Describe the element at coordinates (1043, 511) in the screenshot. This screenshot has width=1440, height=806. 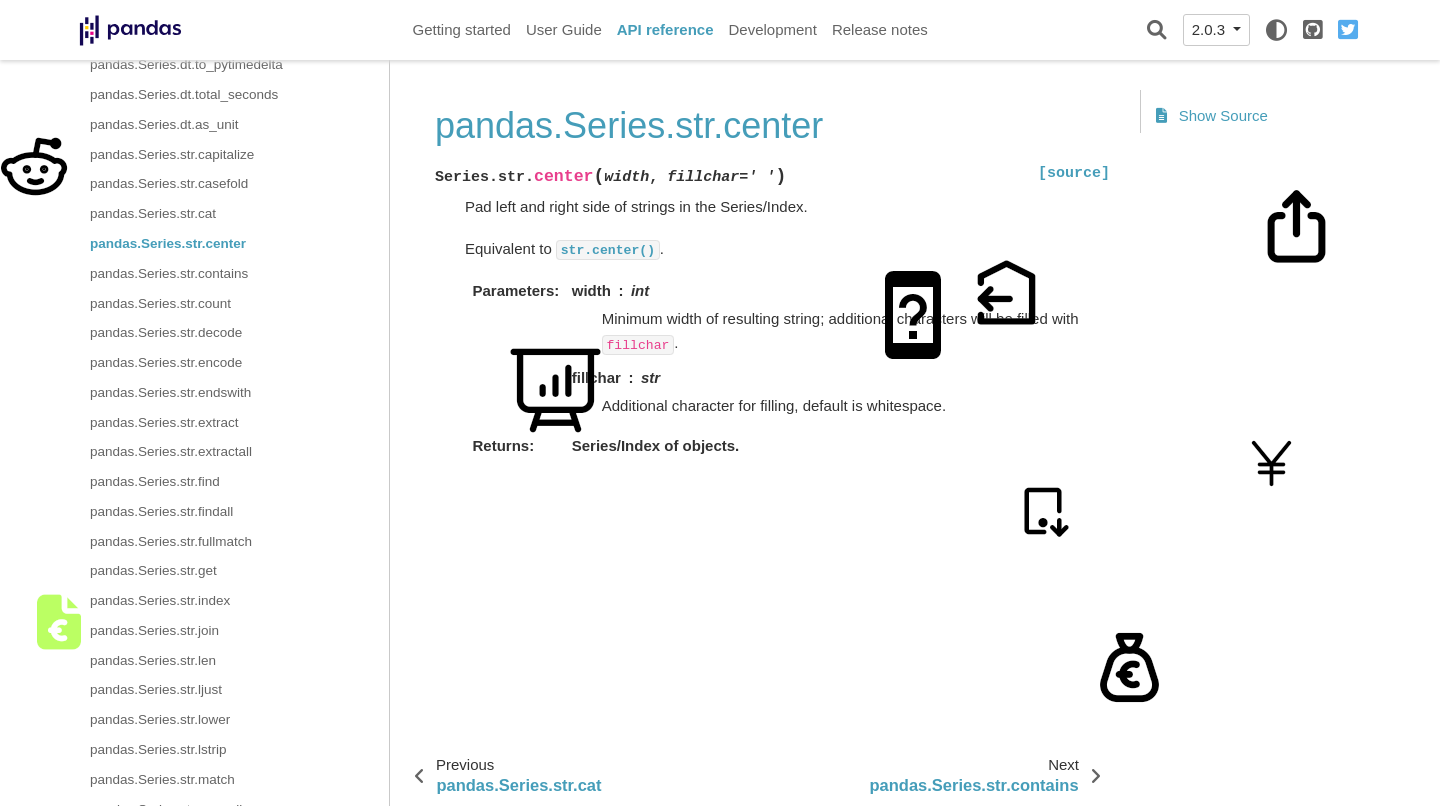
I see `download content to tablet` at that location.